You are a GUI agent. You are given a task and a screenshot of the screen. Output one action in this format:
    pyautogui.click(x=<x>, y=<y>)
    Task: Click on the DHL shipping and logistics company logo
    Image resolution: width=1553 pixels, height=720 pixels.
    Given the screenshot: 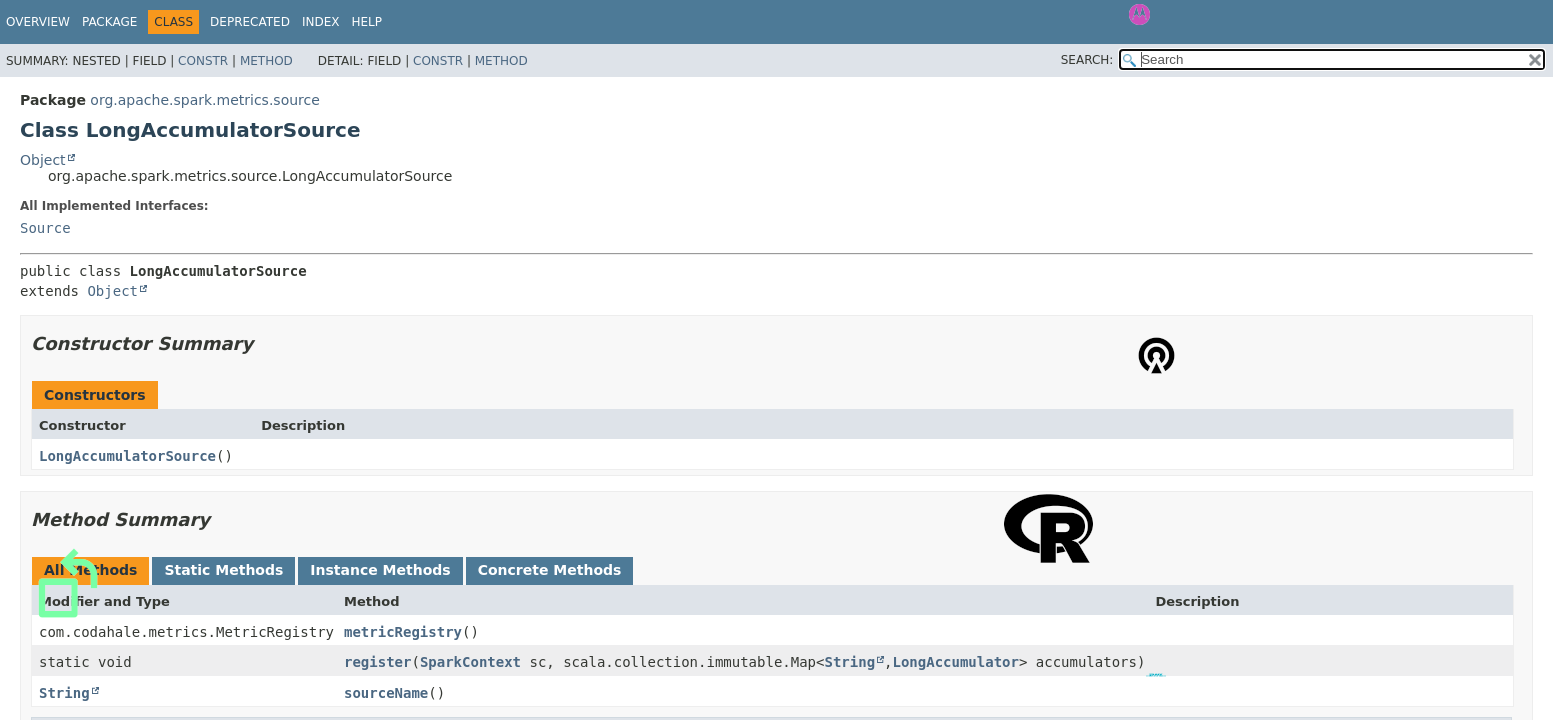 What is the action you would take?
    pyautogui.click(x=1156, y=675)
    